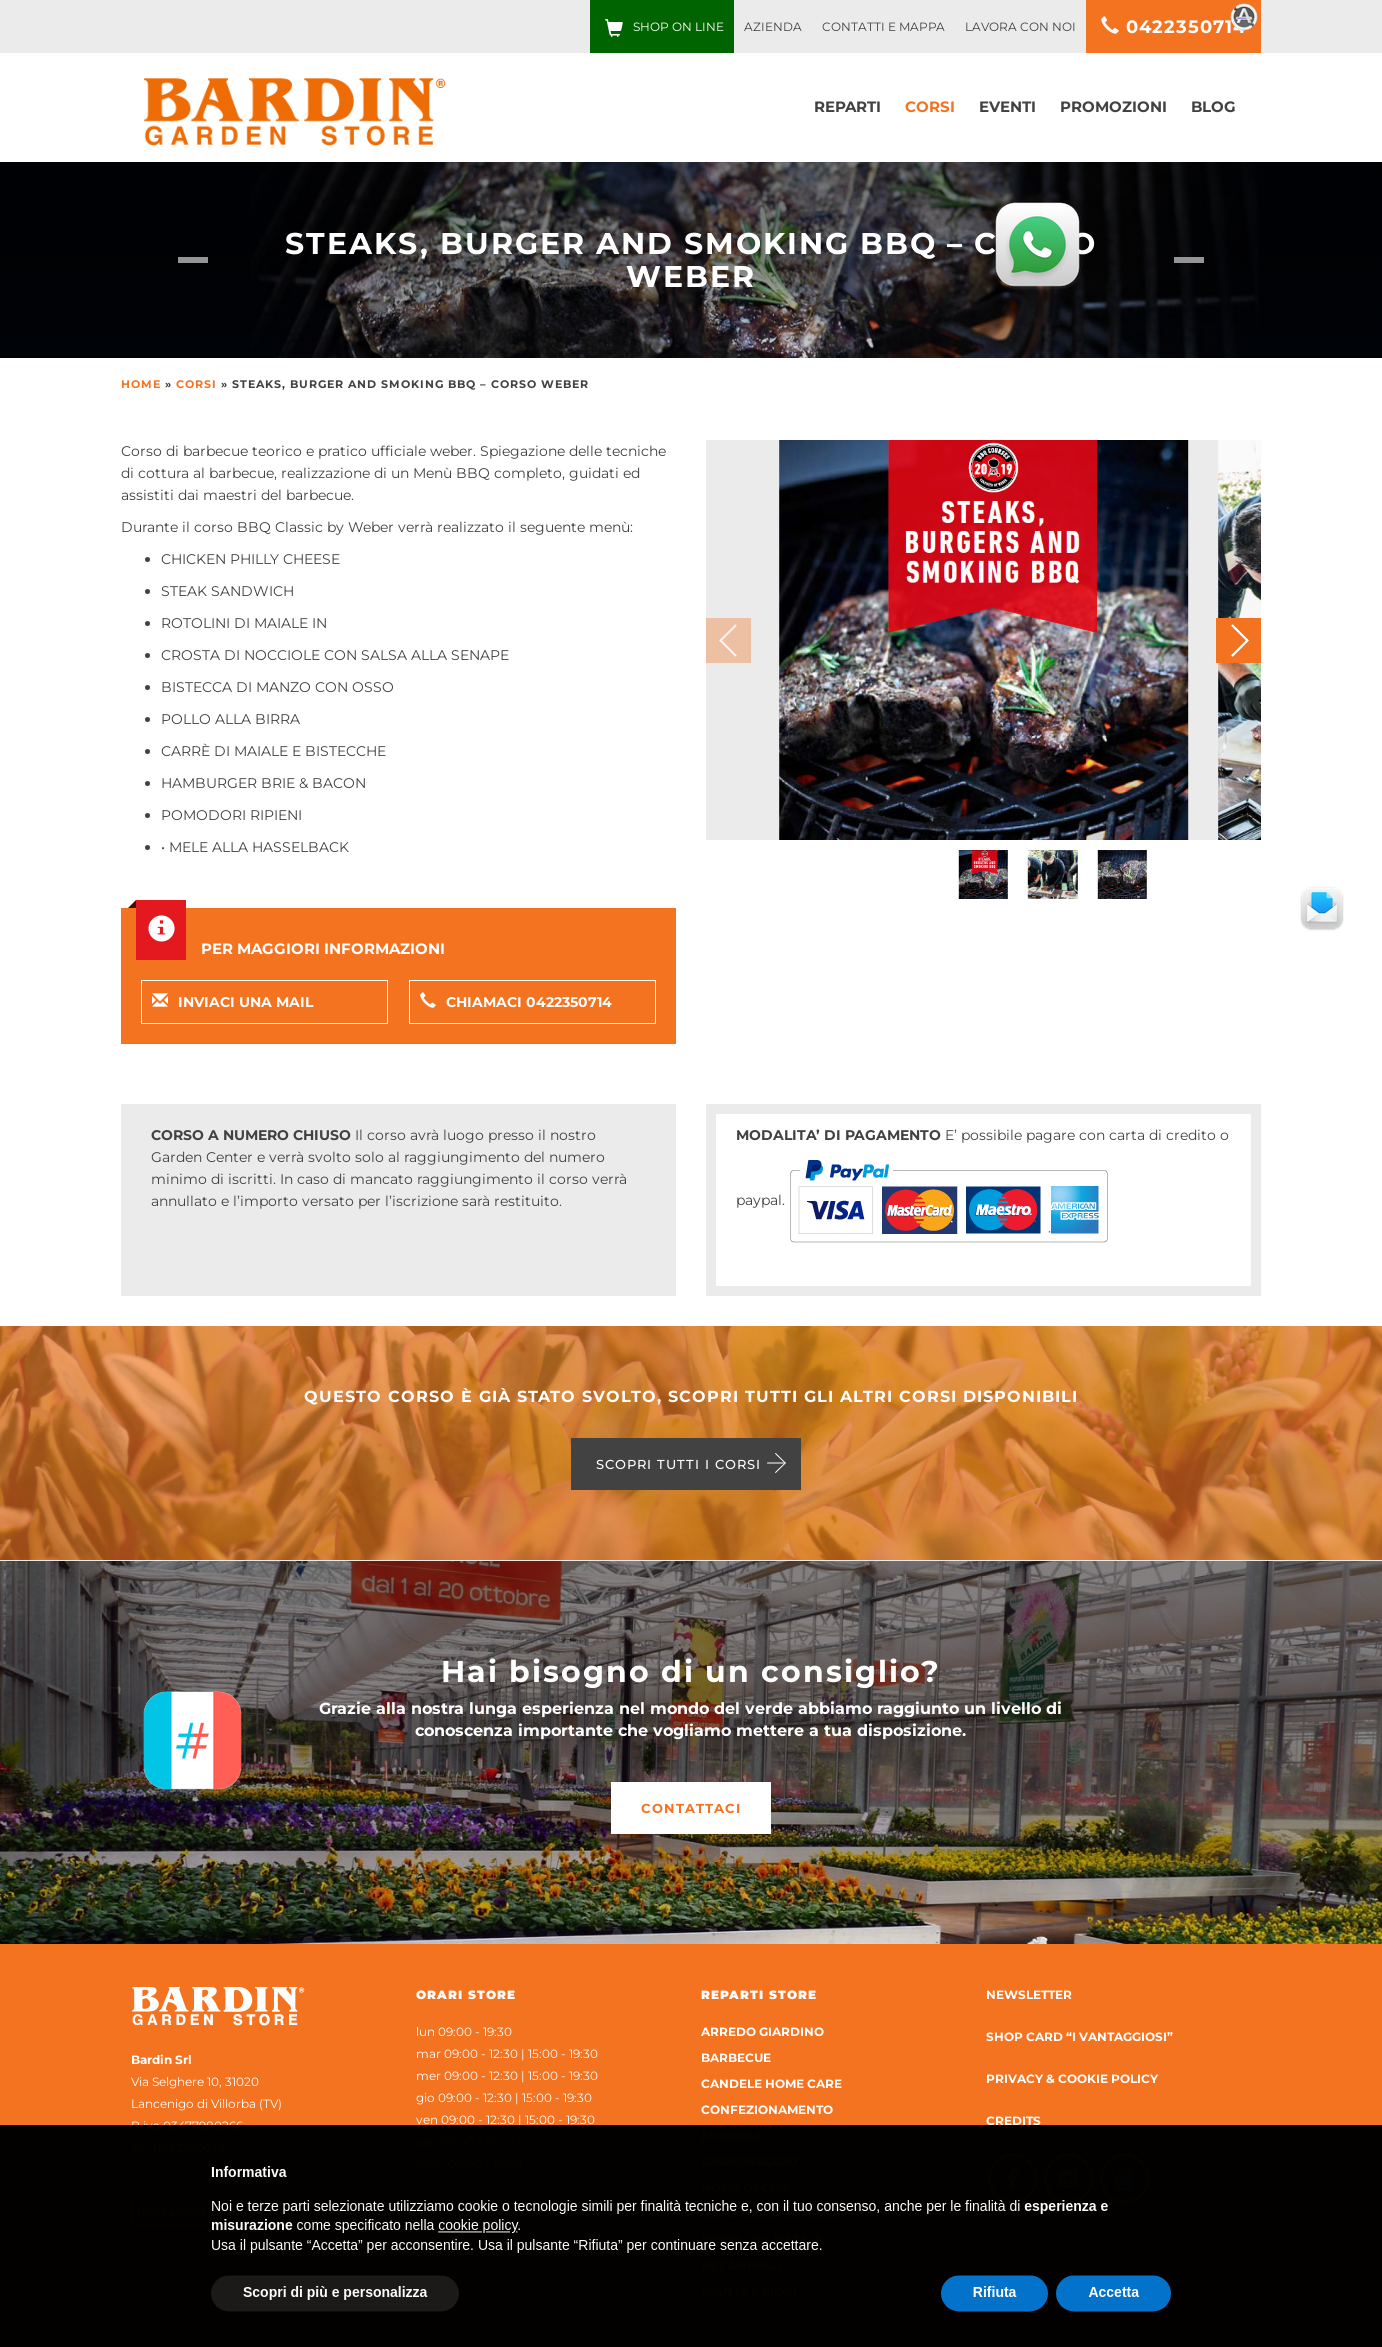 This screenshot has height=2347, width=1382. Describe the element at coordinates (1037, 244) in the screenshot. I see `open whatsapp messaging app` at that location.